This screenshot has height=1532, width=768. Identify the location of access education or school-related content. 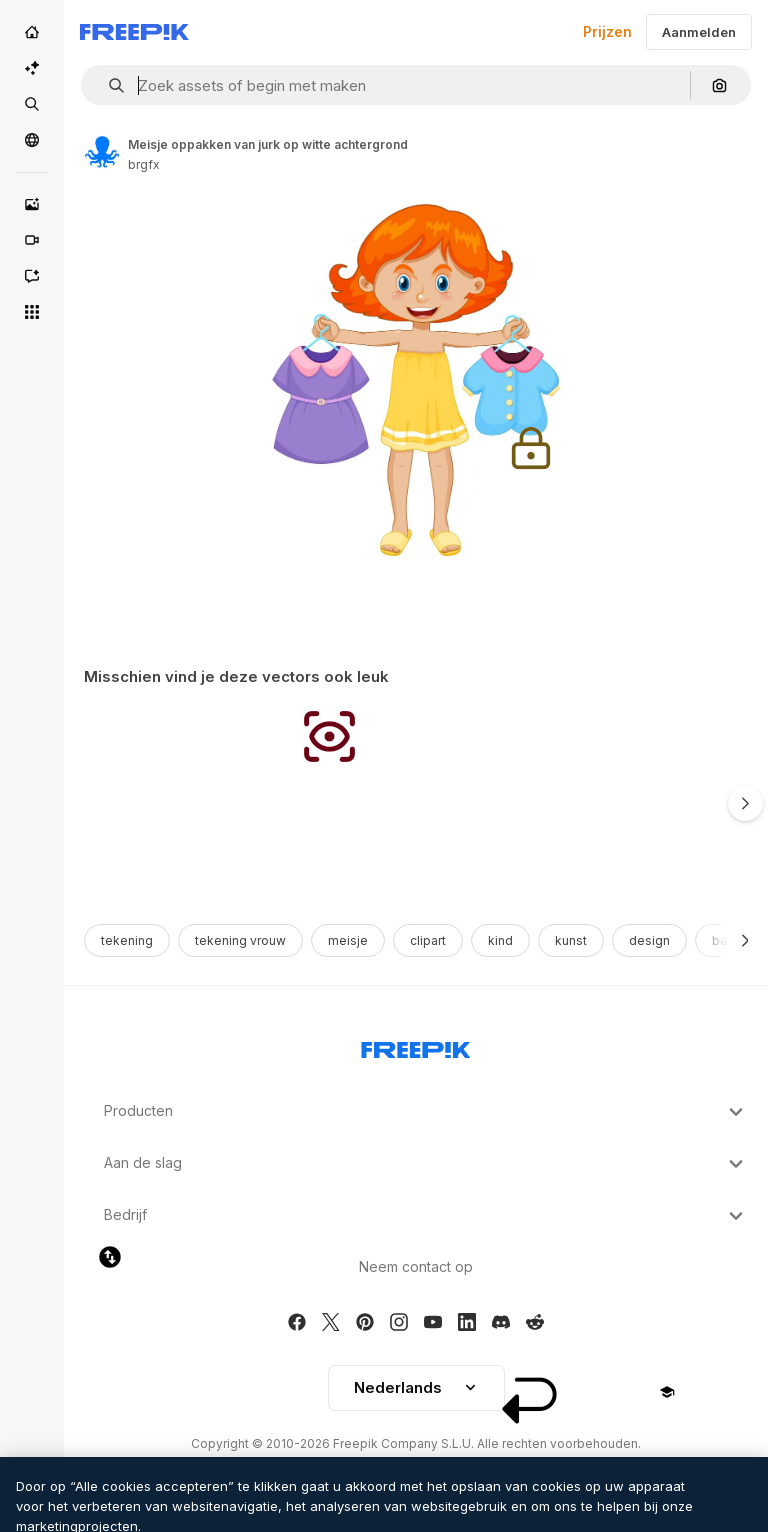
(667, 1392).